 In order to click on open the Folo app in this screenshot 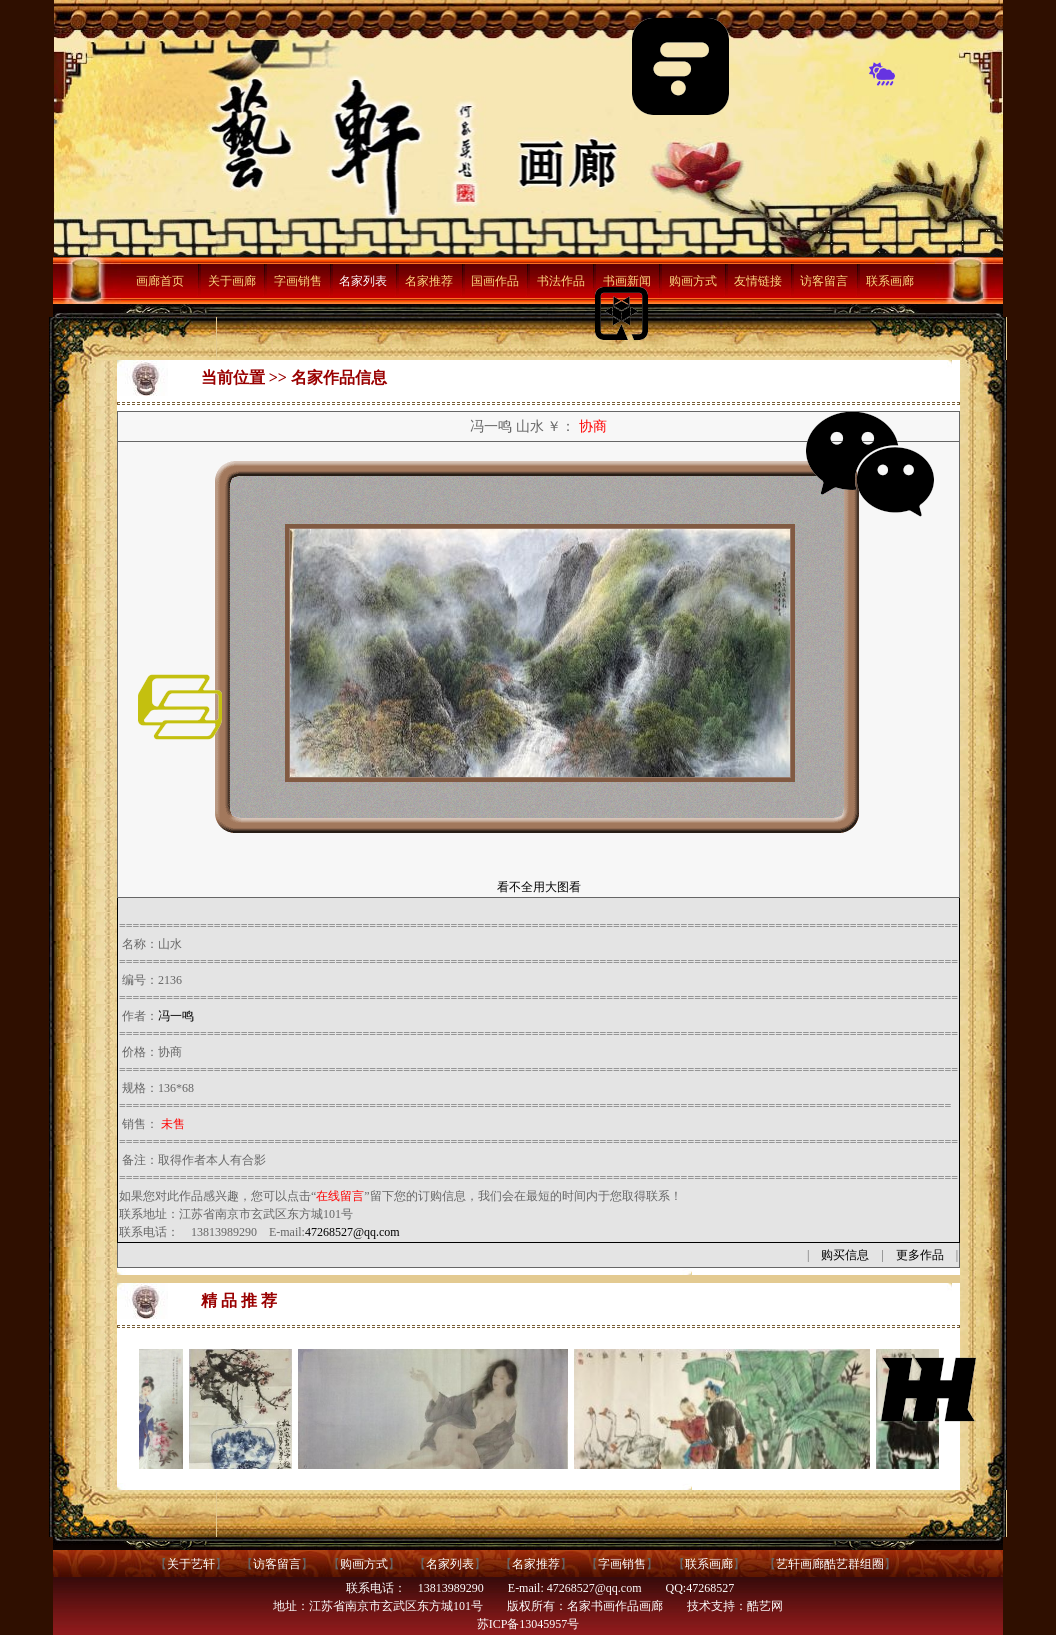, I will do `click(680, 66)`.